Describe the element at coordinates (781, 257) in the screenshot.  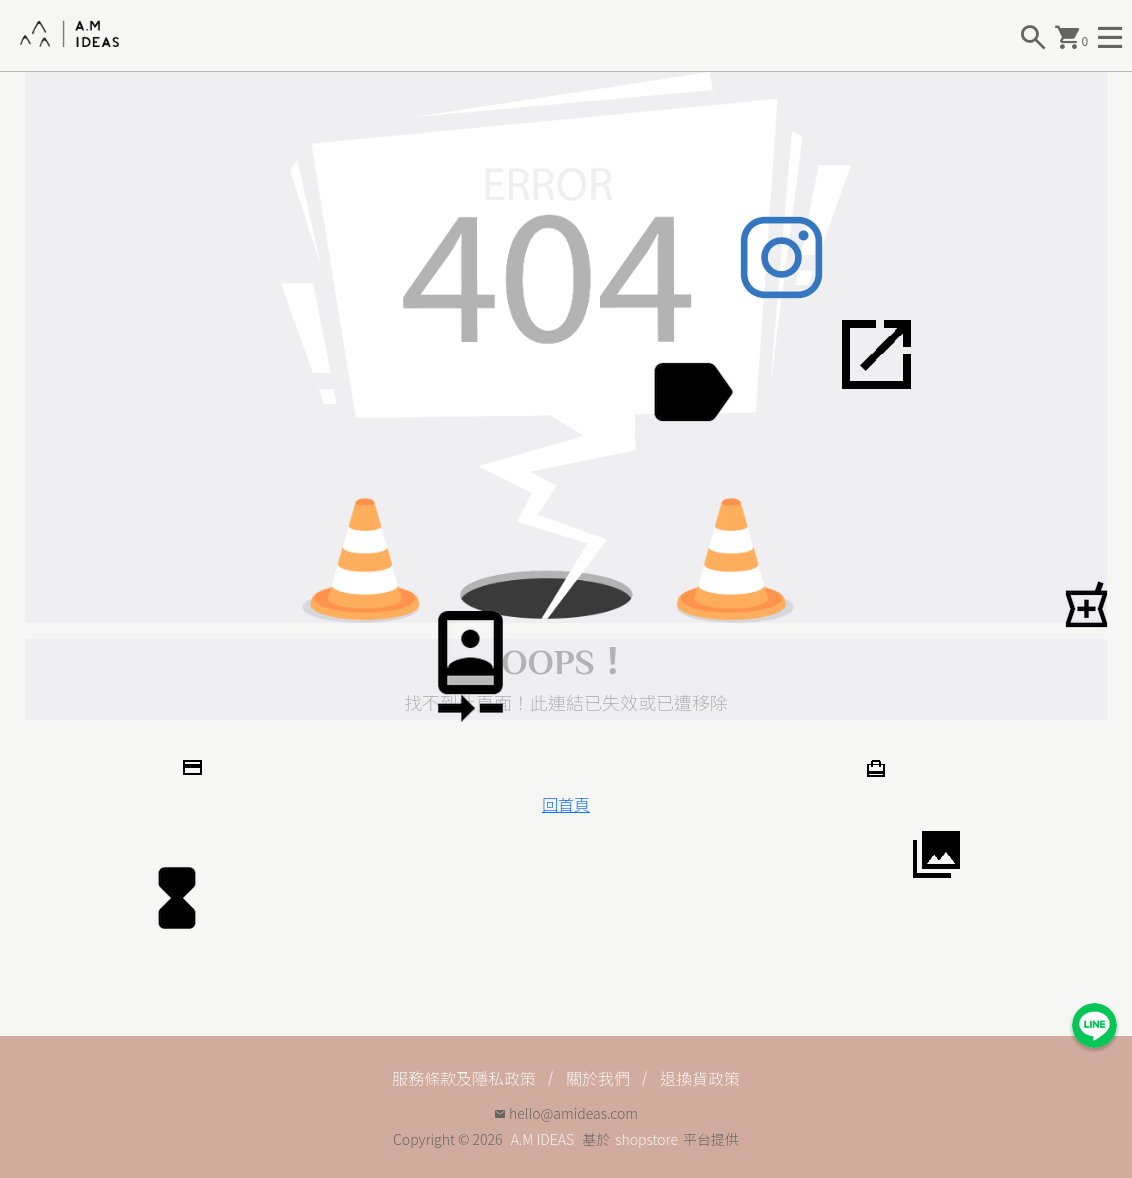
I see `open instagram app` at that location.